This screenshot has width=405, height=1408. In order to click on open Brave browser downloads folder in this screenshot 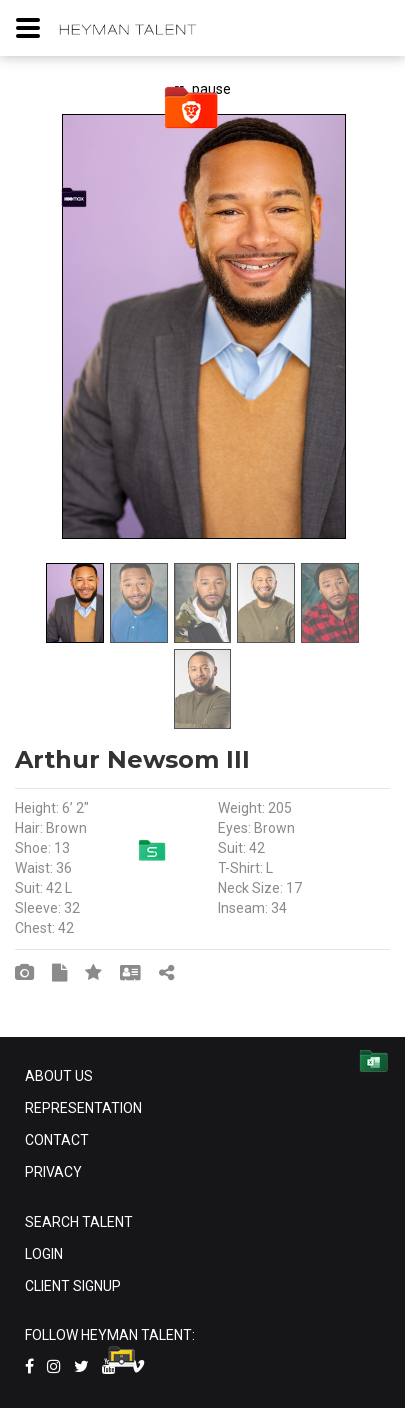, I will do `click(191, 109)`.